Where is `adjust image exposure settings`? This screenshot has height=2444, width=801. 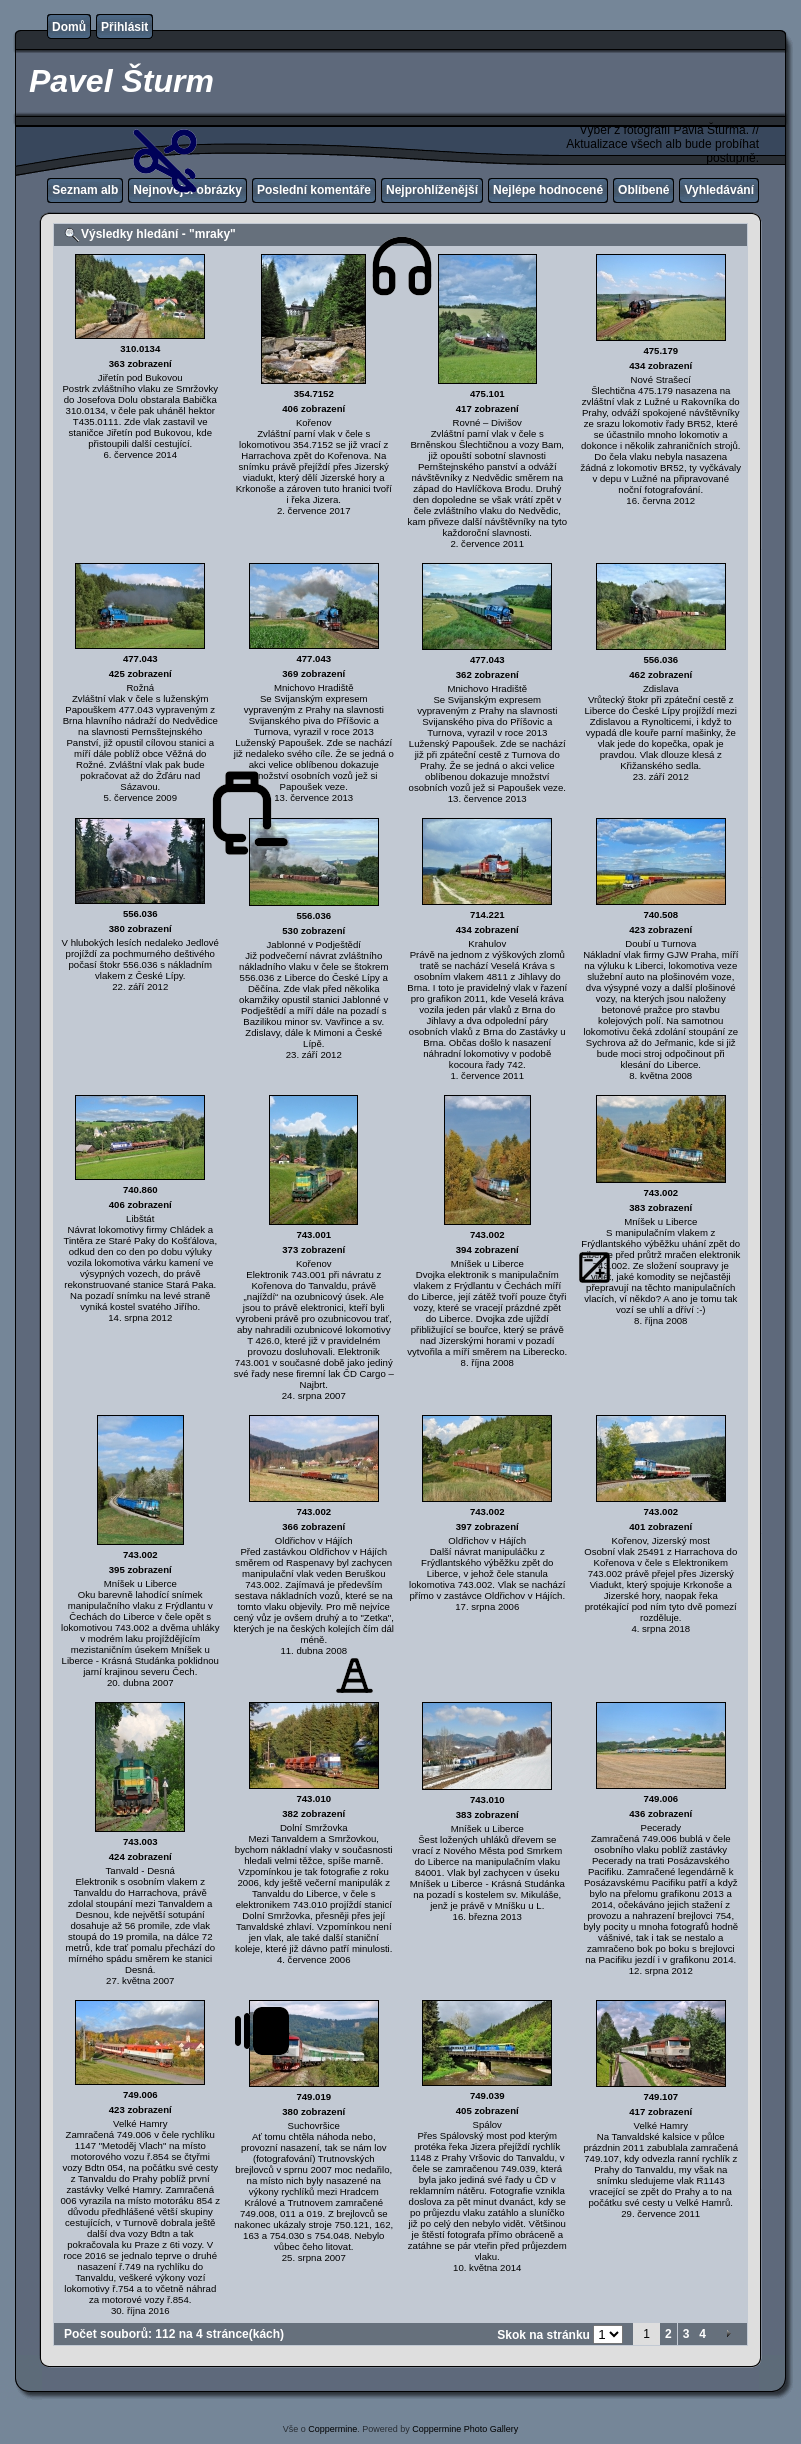
adjust image exposure settings is located at coordinates (594, 1267).